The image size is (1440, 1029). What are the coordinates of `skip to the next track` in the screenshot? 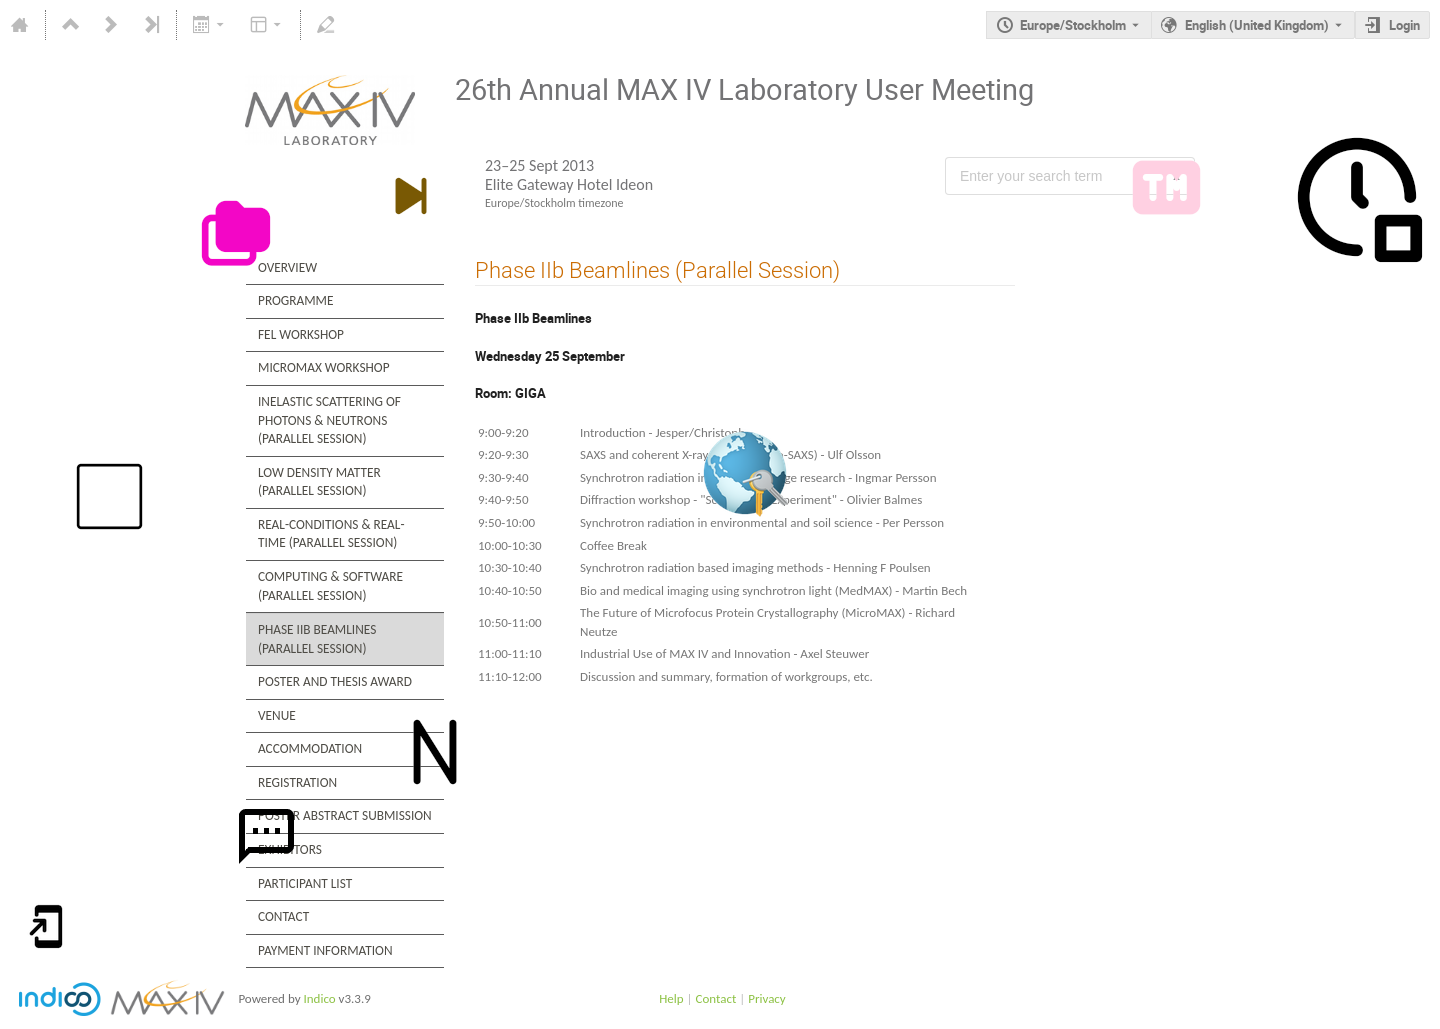 It's located at (411, 196).